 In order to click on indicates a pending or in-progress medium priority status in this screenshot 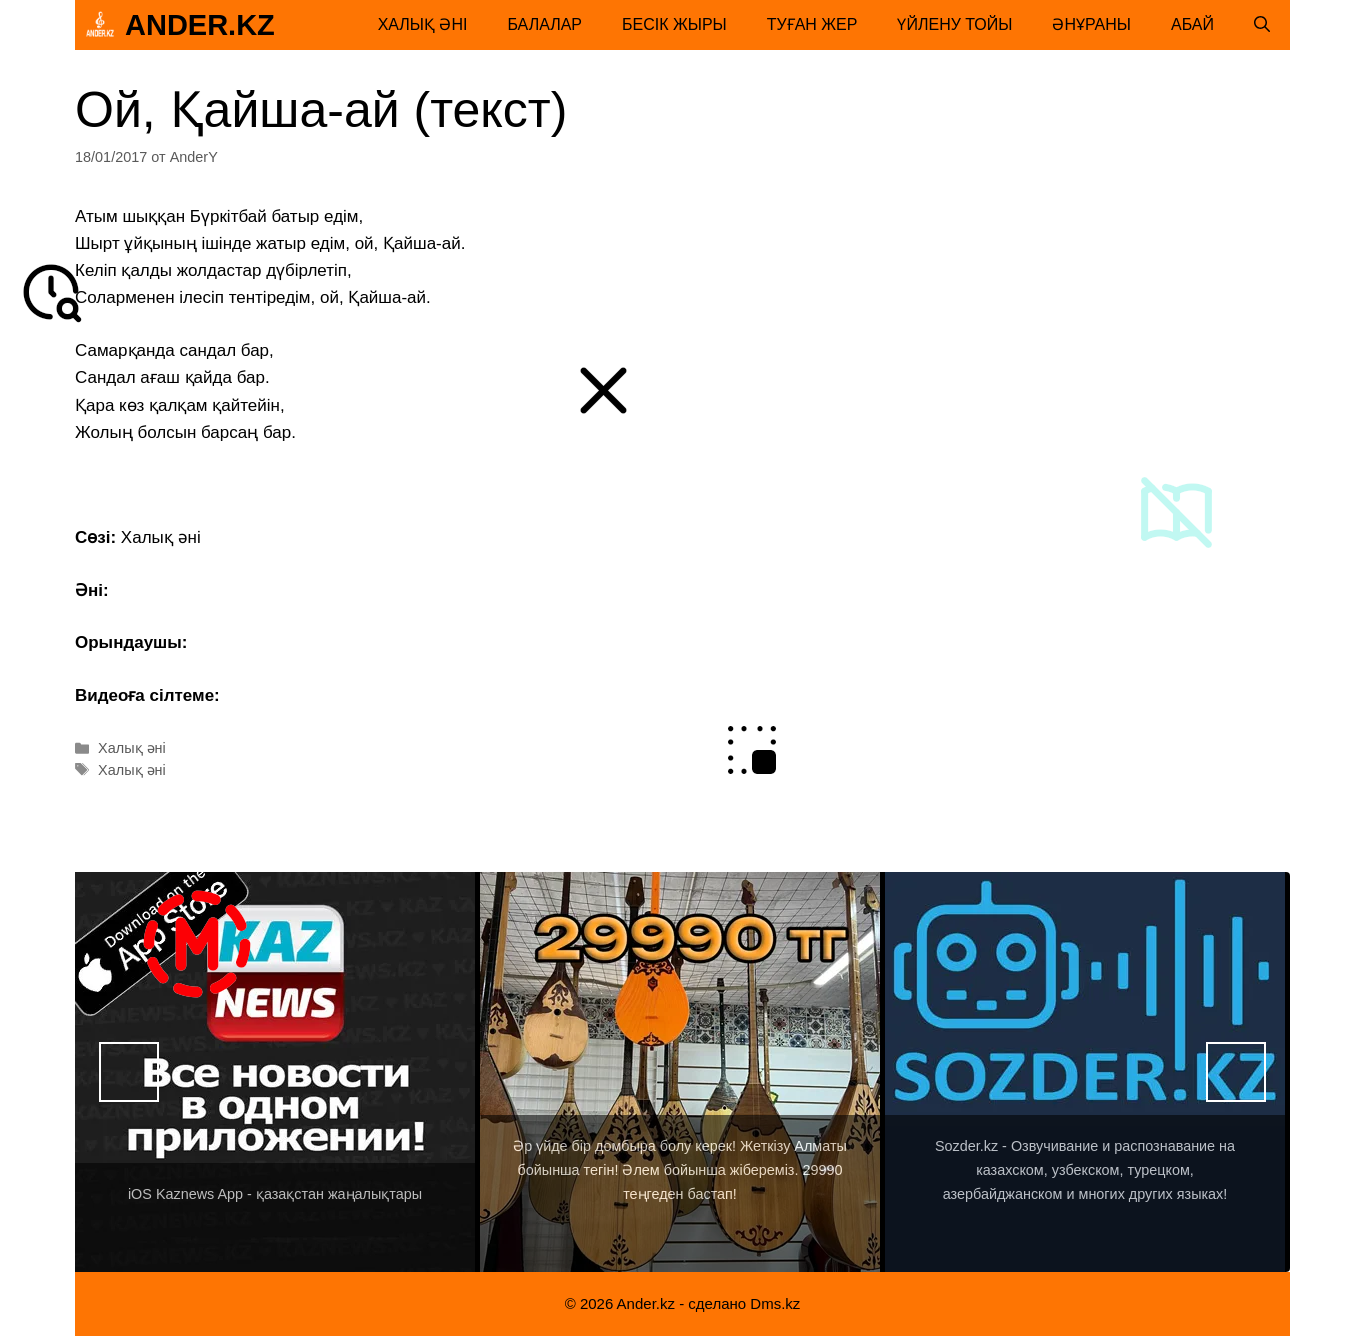, I will do `click(197, 944)`.